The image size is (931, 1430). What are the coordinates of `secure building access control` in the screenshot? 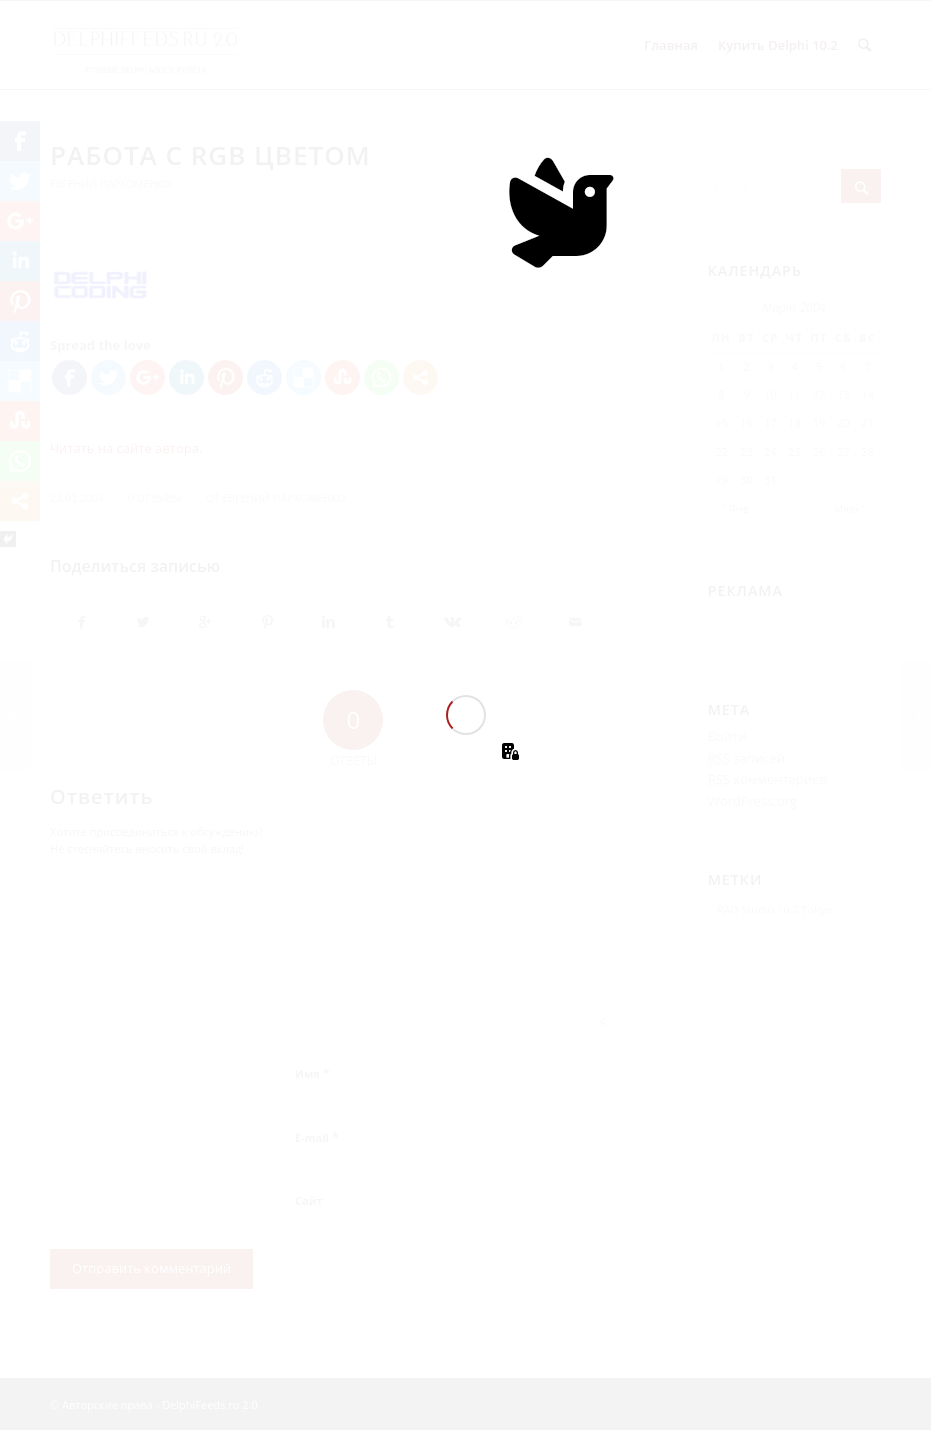 It's located at (510, 751).